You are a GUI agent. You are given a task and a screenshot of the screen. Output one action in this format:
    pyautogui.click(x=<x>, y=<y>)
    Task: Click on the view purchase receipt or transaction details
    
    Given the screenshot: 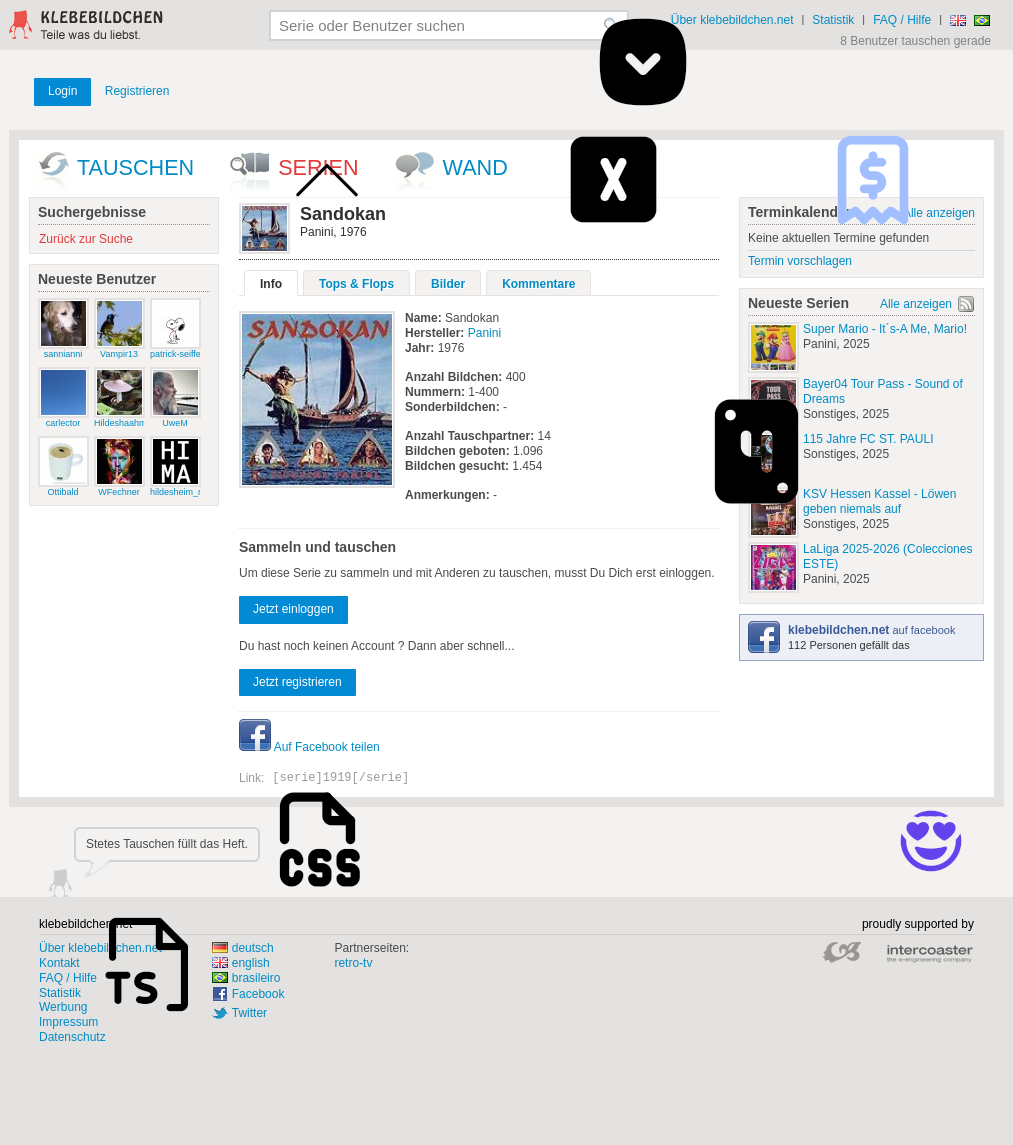 What is the action you would take?
    pyautogui.click(x=873, y=180)
    